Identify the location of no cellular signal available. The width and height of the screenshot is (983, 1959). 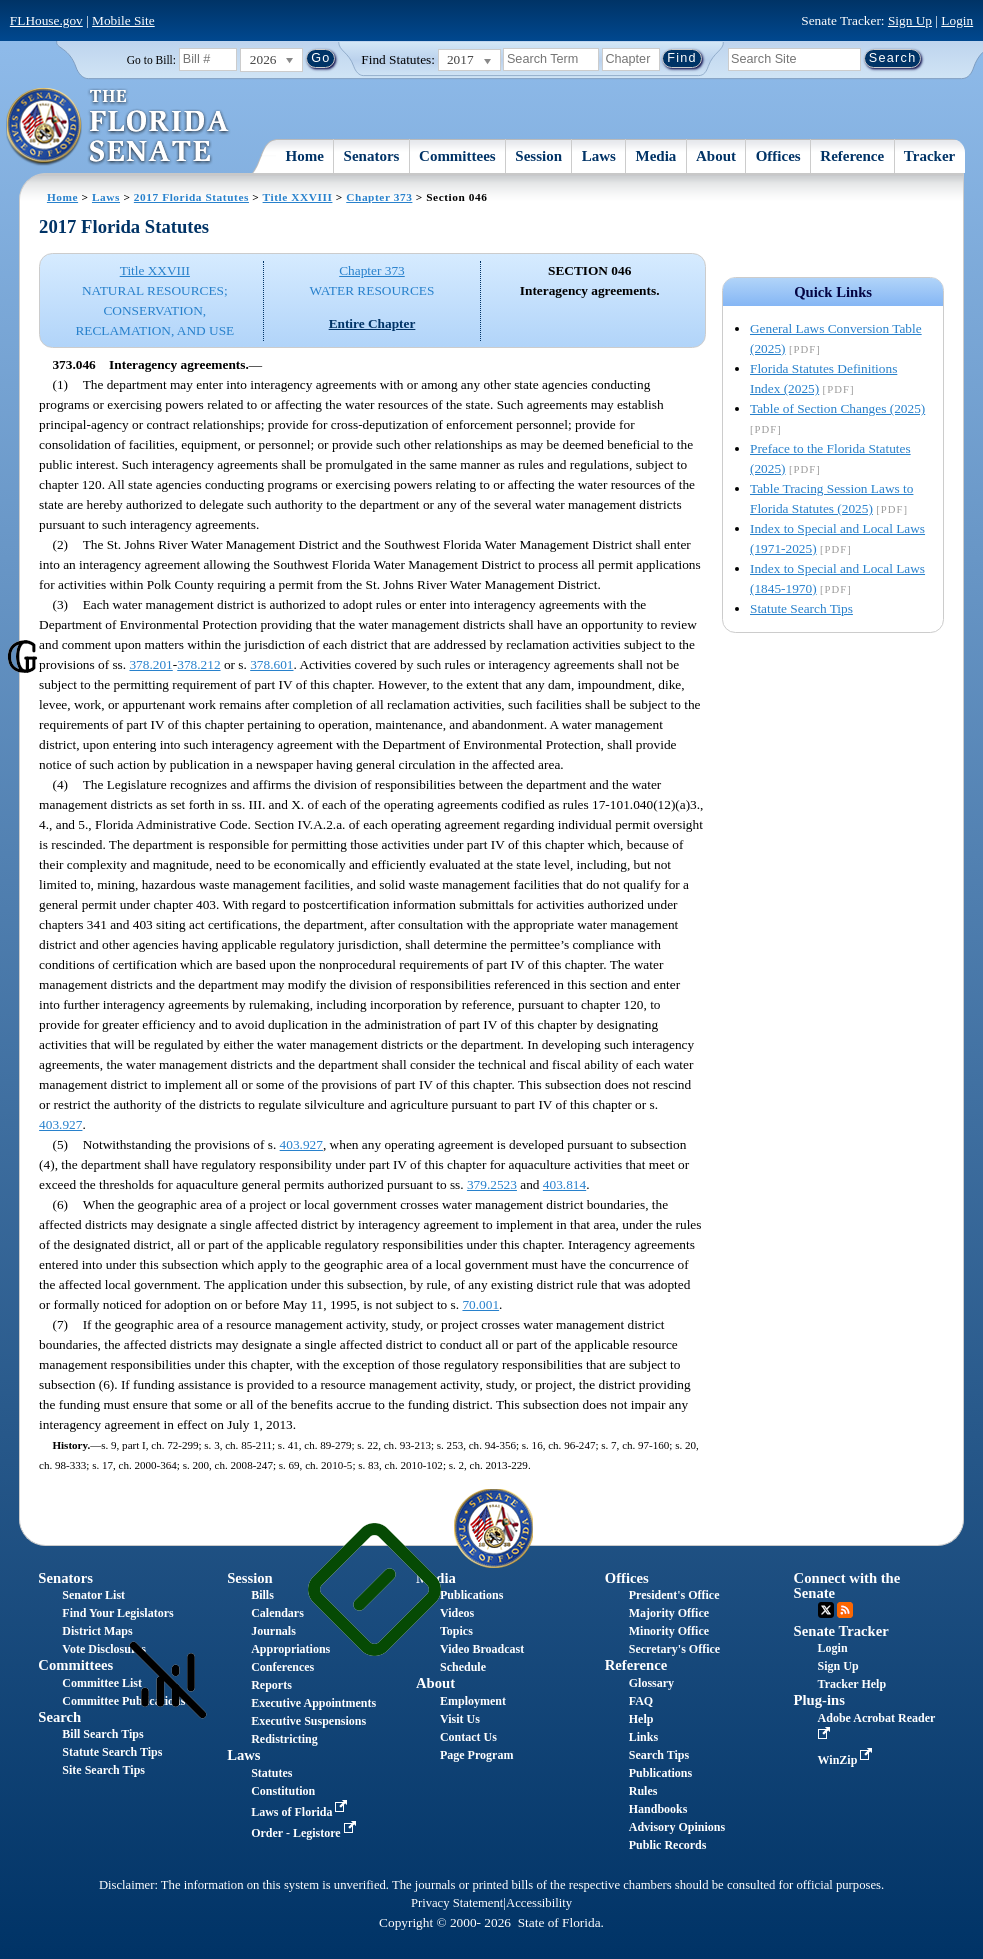
(168, 1680).